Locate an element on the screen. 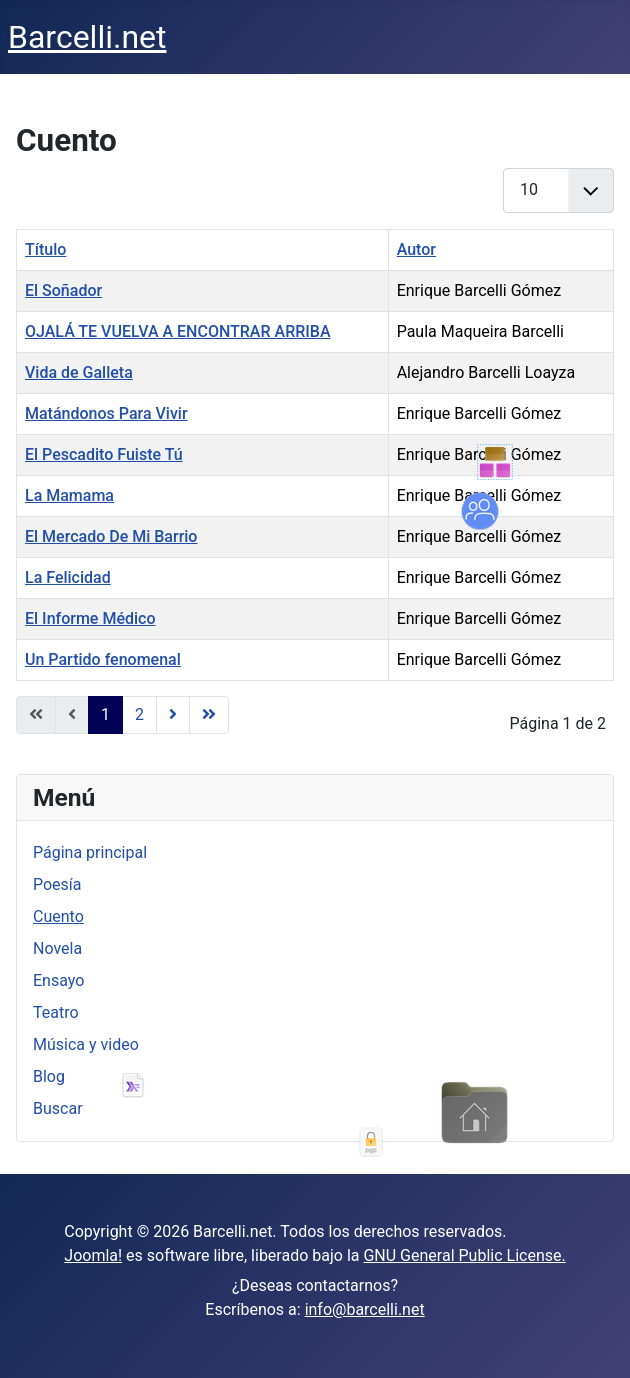 This screenshot has width=630, height=1378. select all items in the current view is located at coordinates (495, 462).